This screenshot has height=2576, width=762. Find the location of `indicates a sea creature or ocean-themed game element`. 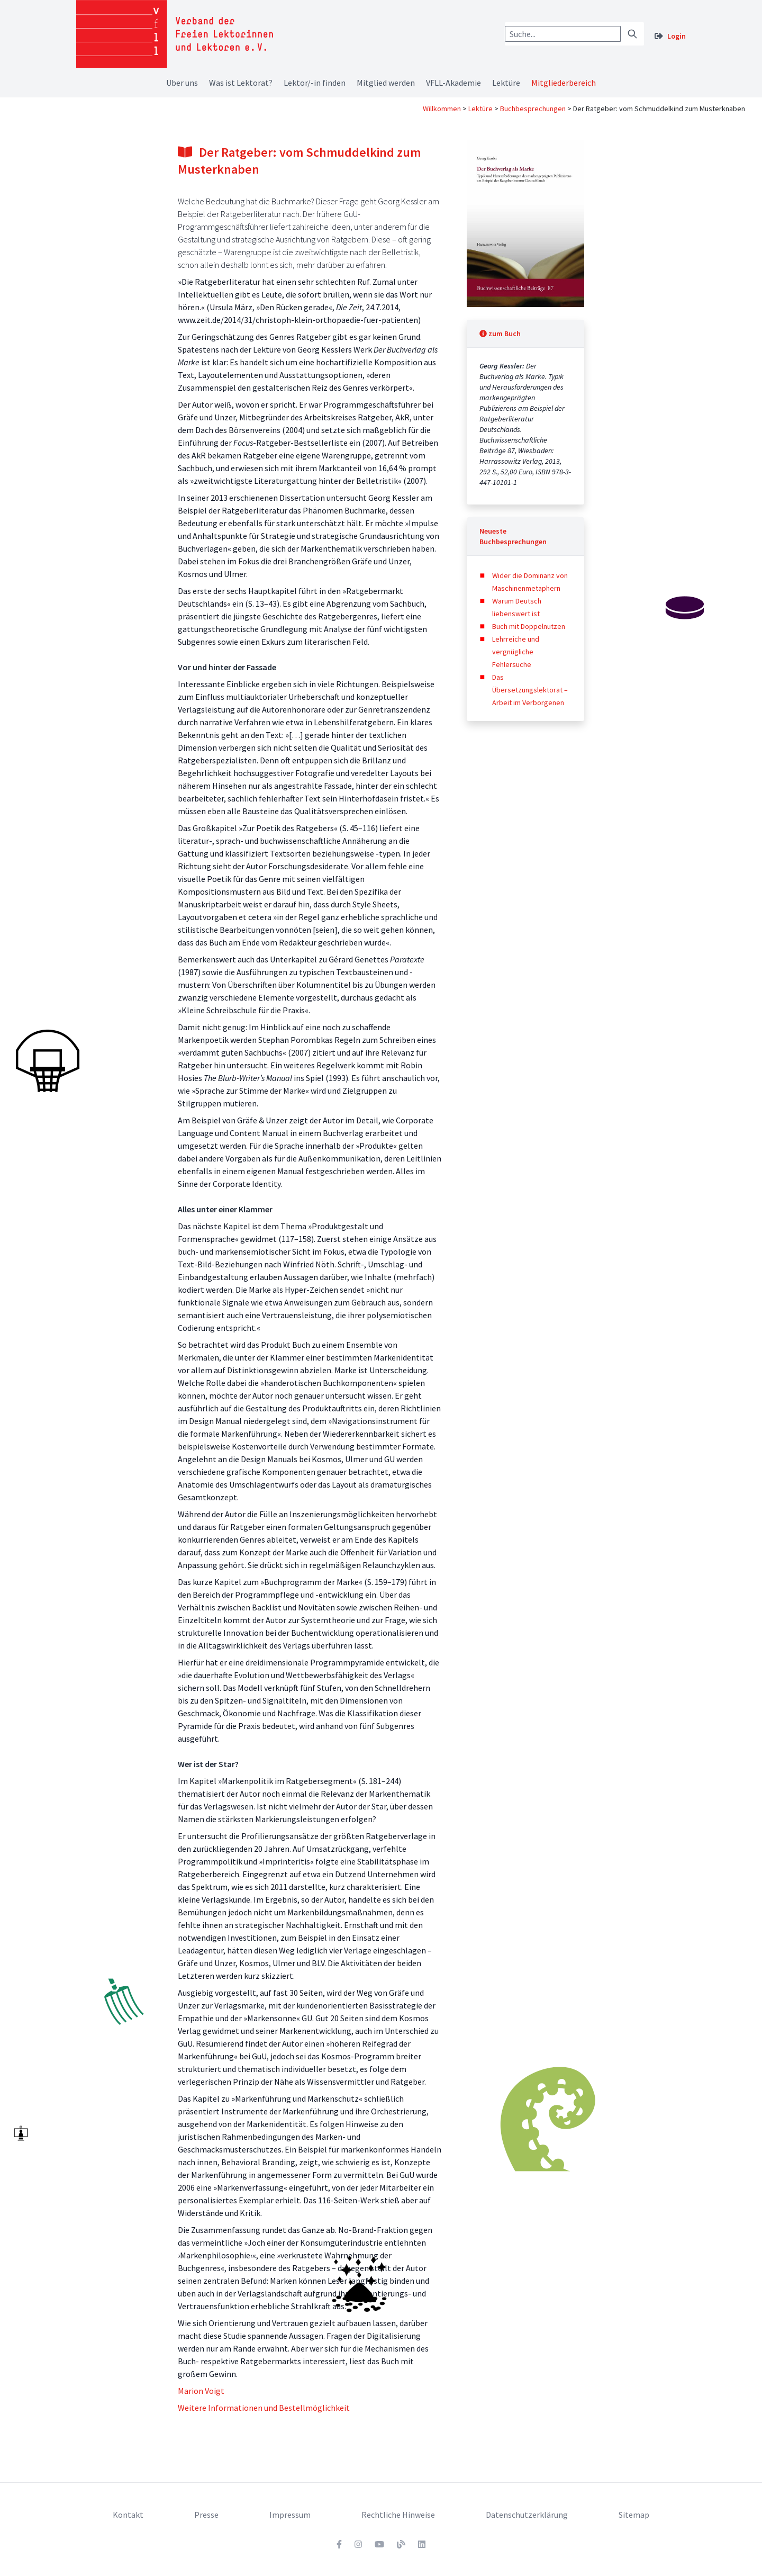

indicates a sea creature or ocean-themed game element is located at coordinates (547, 2119).